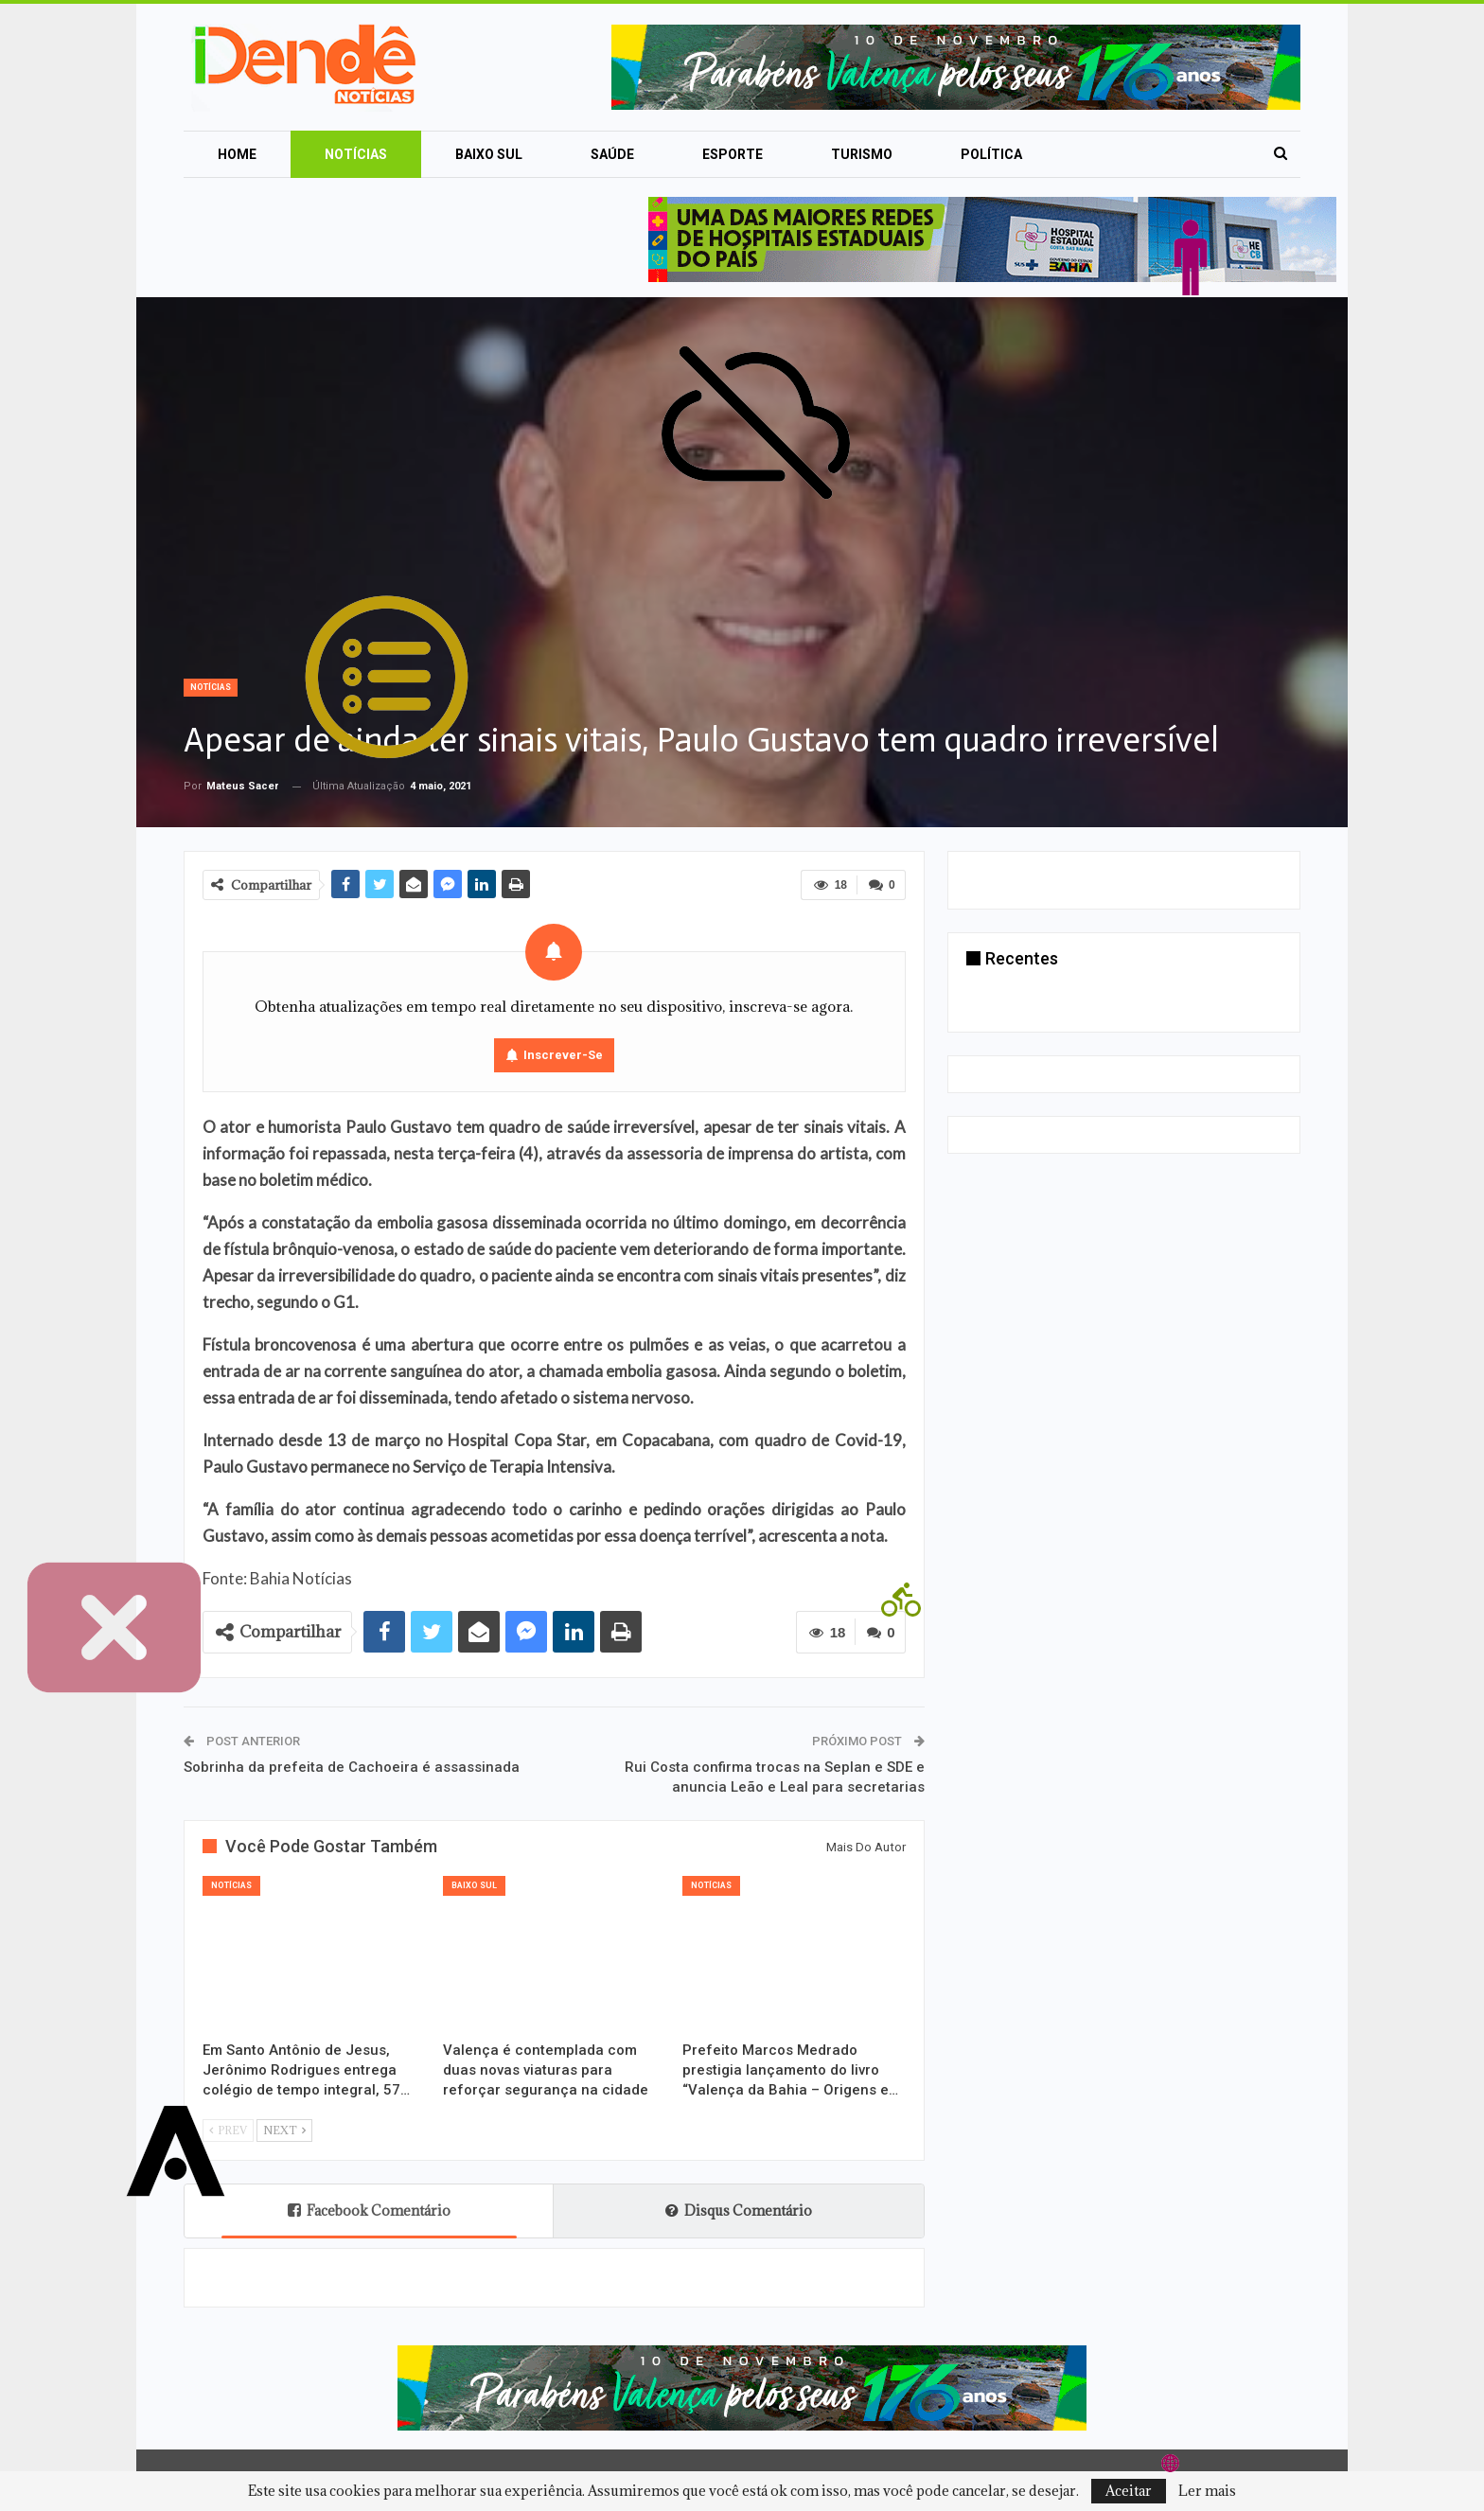  Describe the element at coordinates (114, 1627) in the screenshot. I see `close or dismiss a dialog box` at that location.